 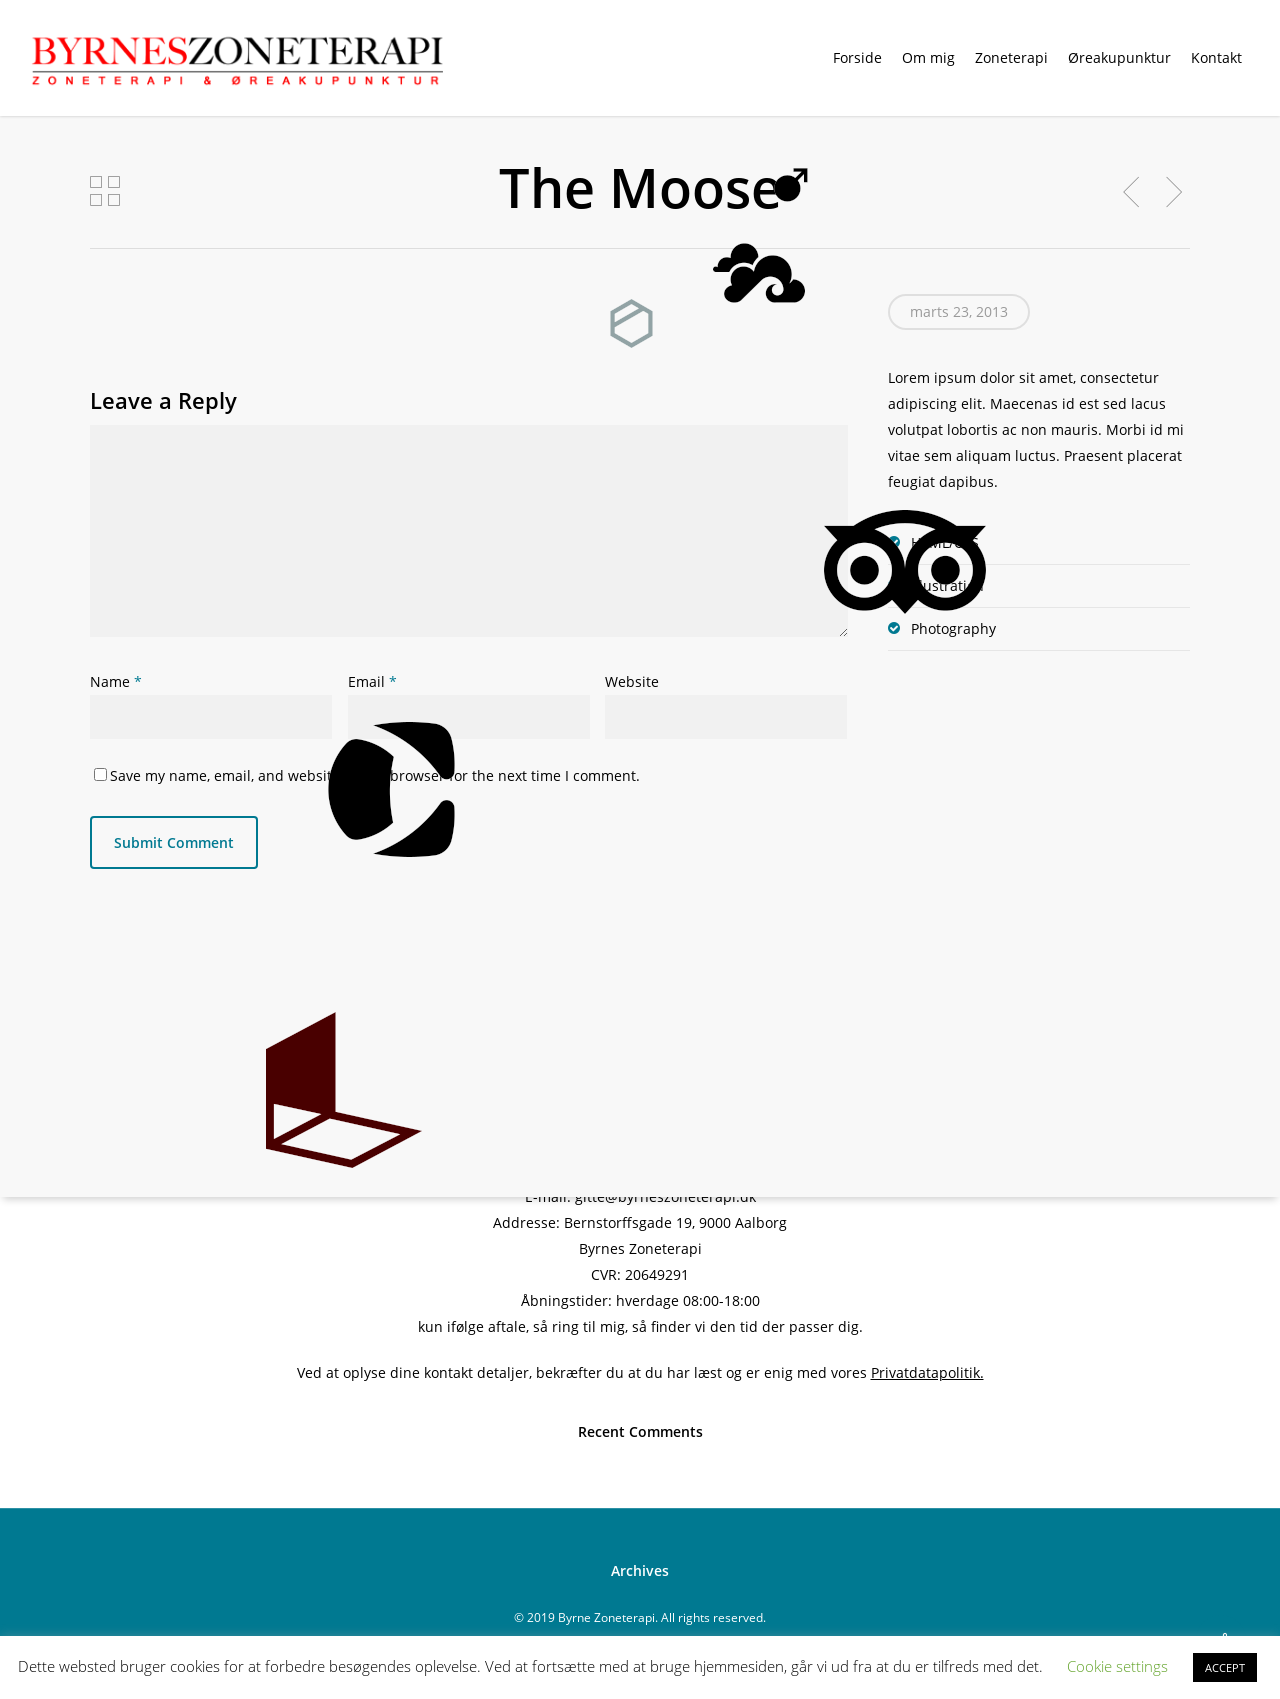 What do you see at coordinates (790, 184) in the screenshot?
I see `indicates male or men's section` at bounding box center [790, 184].